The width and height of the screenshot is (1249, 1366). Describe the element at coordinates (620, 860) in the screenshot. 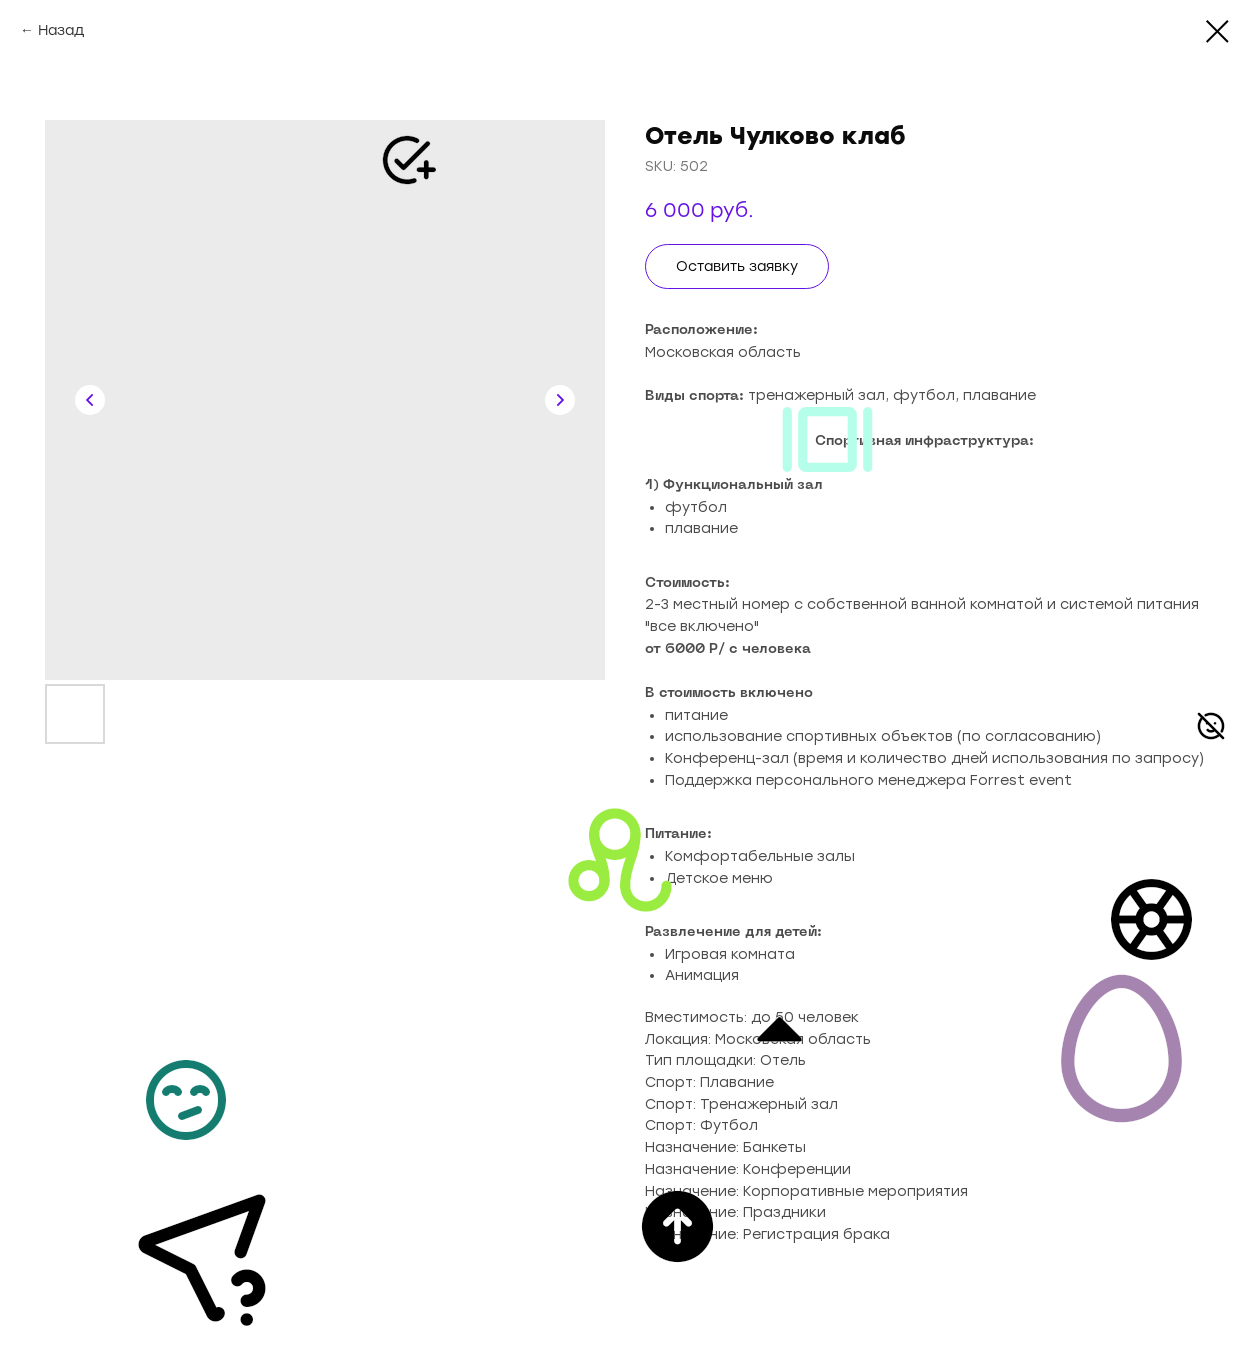

I see `indicates leo zodiac sign` at that location.